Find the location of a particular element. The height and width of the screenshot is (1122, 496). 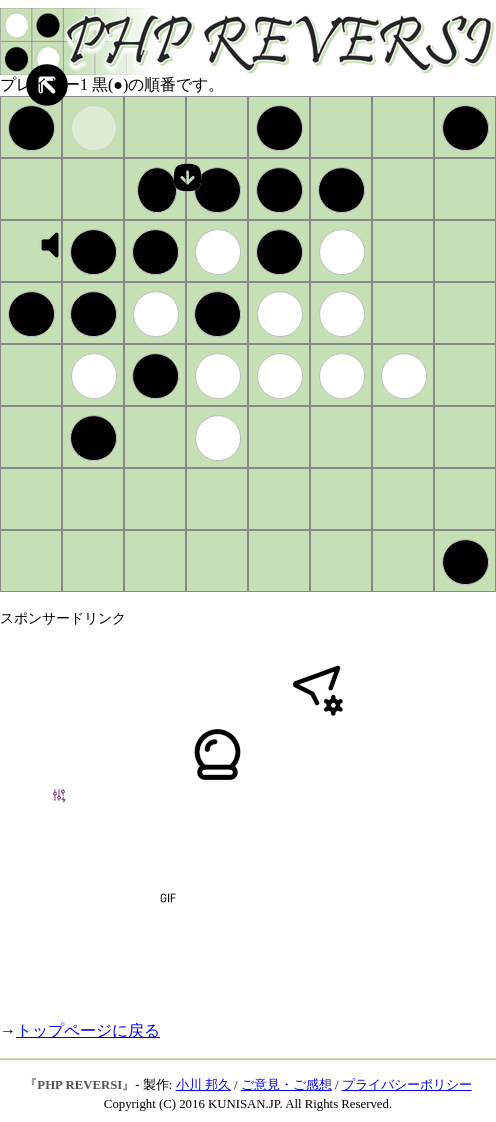

insert a GIF into your message is located at coordinates (168, 898).